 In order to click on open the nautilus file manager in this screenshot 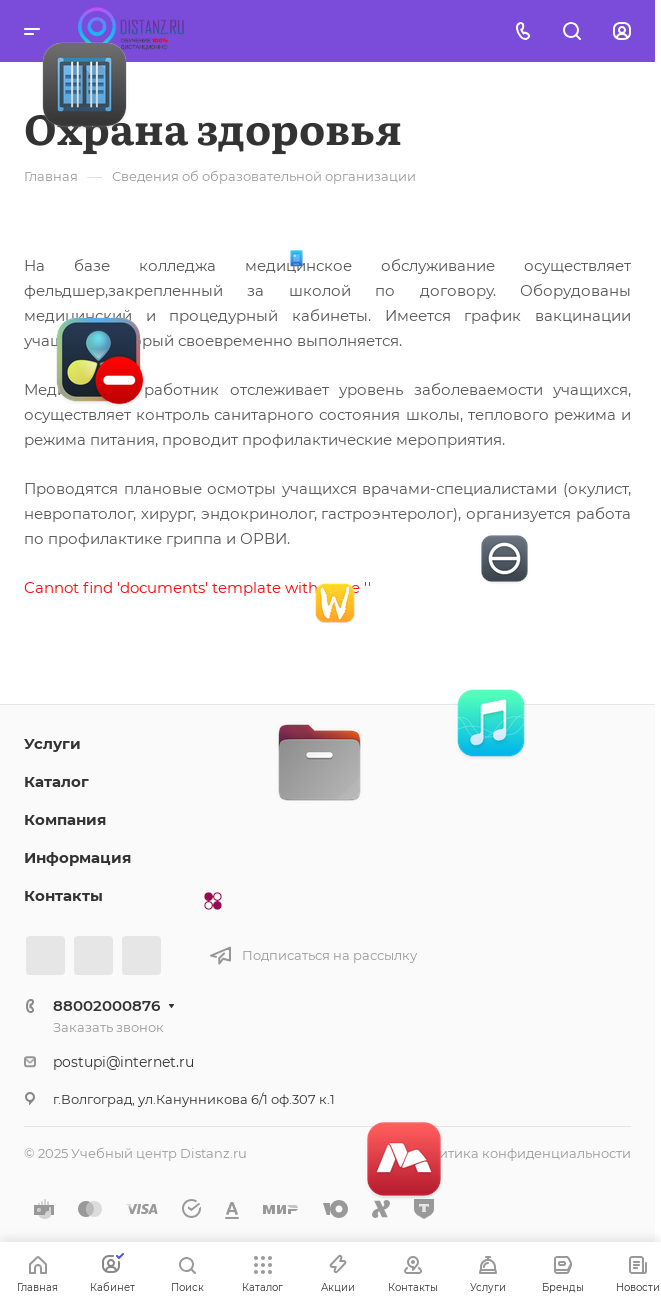, I will do `click(319, 762)`.